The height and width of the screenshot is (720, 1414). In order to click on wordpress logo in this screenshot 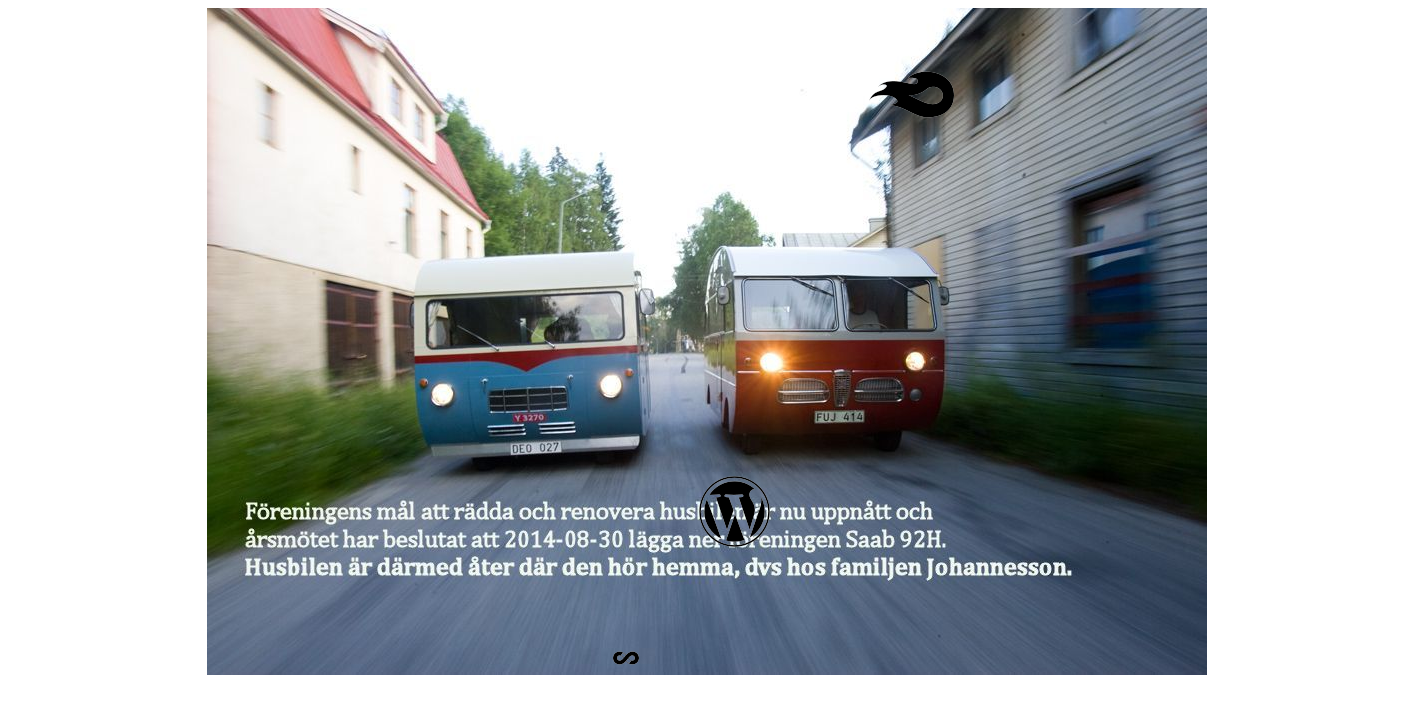, I will do `click(734, 511)`.